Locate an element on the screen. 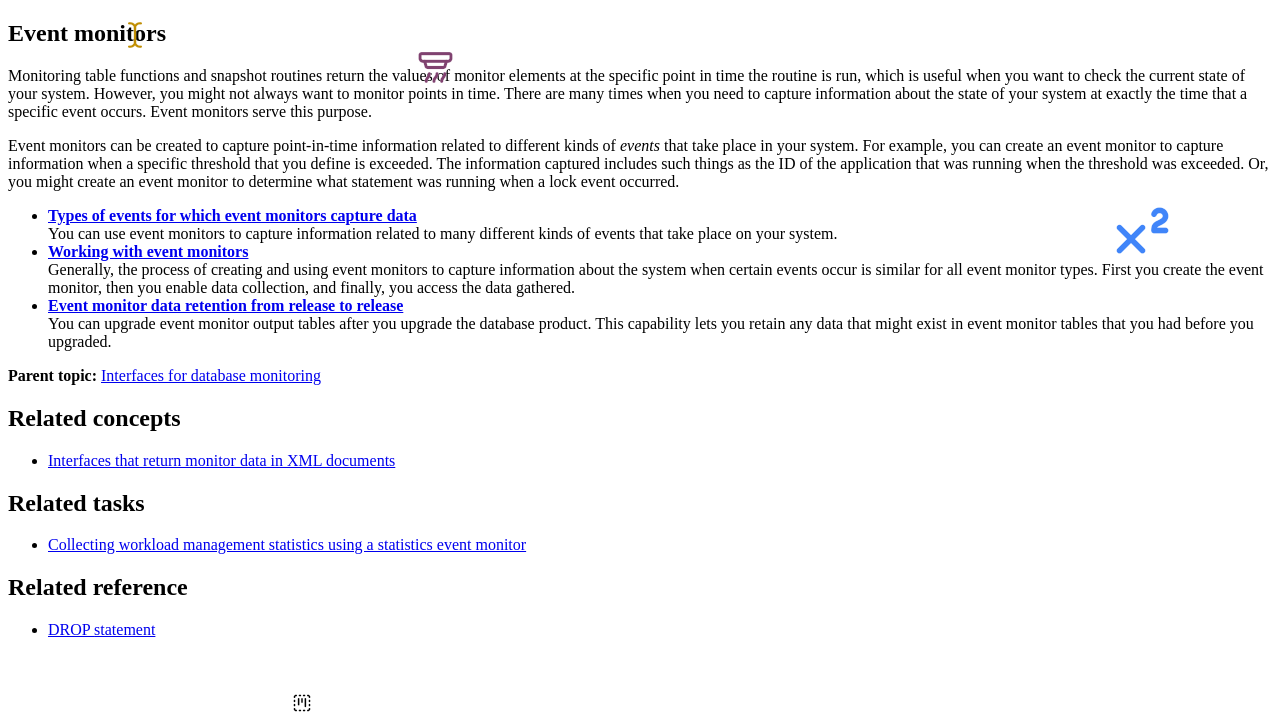 The height and width of the screenshot is (720, 1280). indicates an active text input field is located at coordinates (135, 35).